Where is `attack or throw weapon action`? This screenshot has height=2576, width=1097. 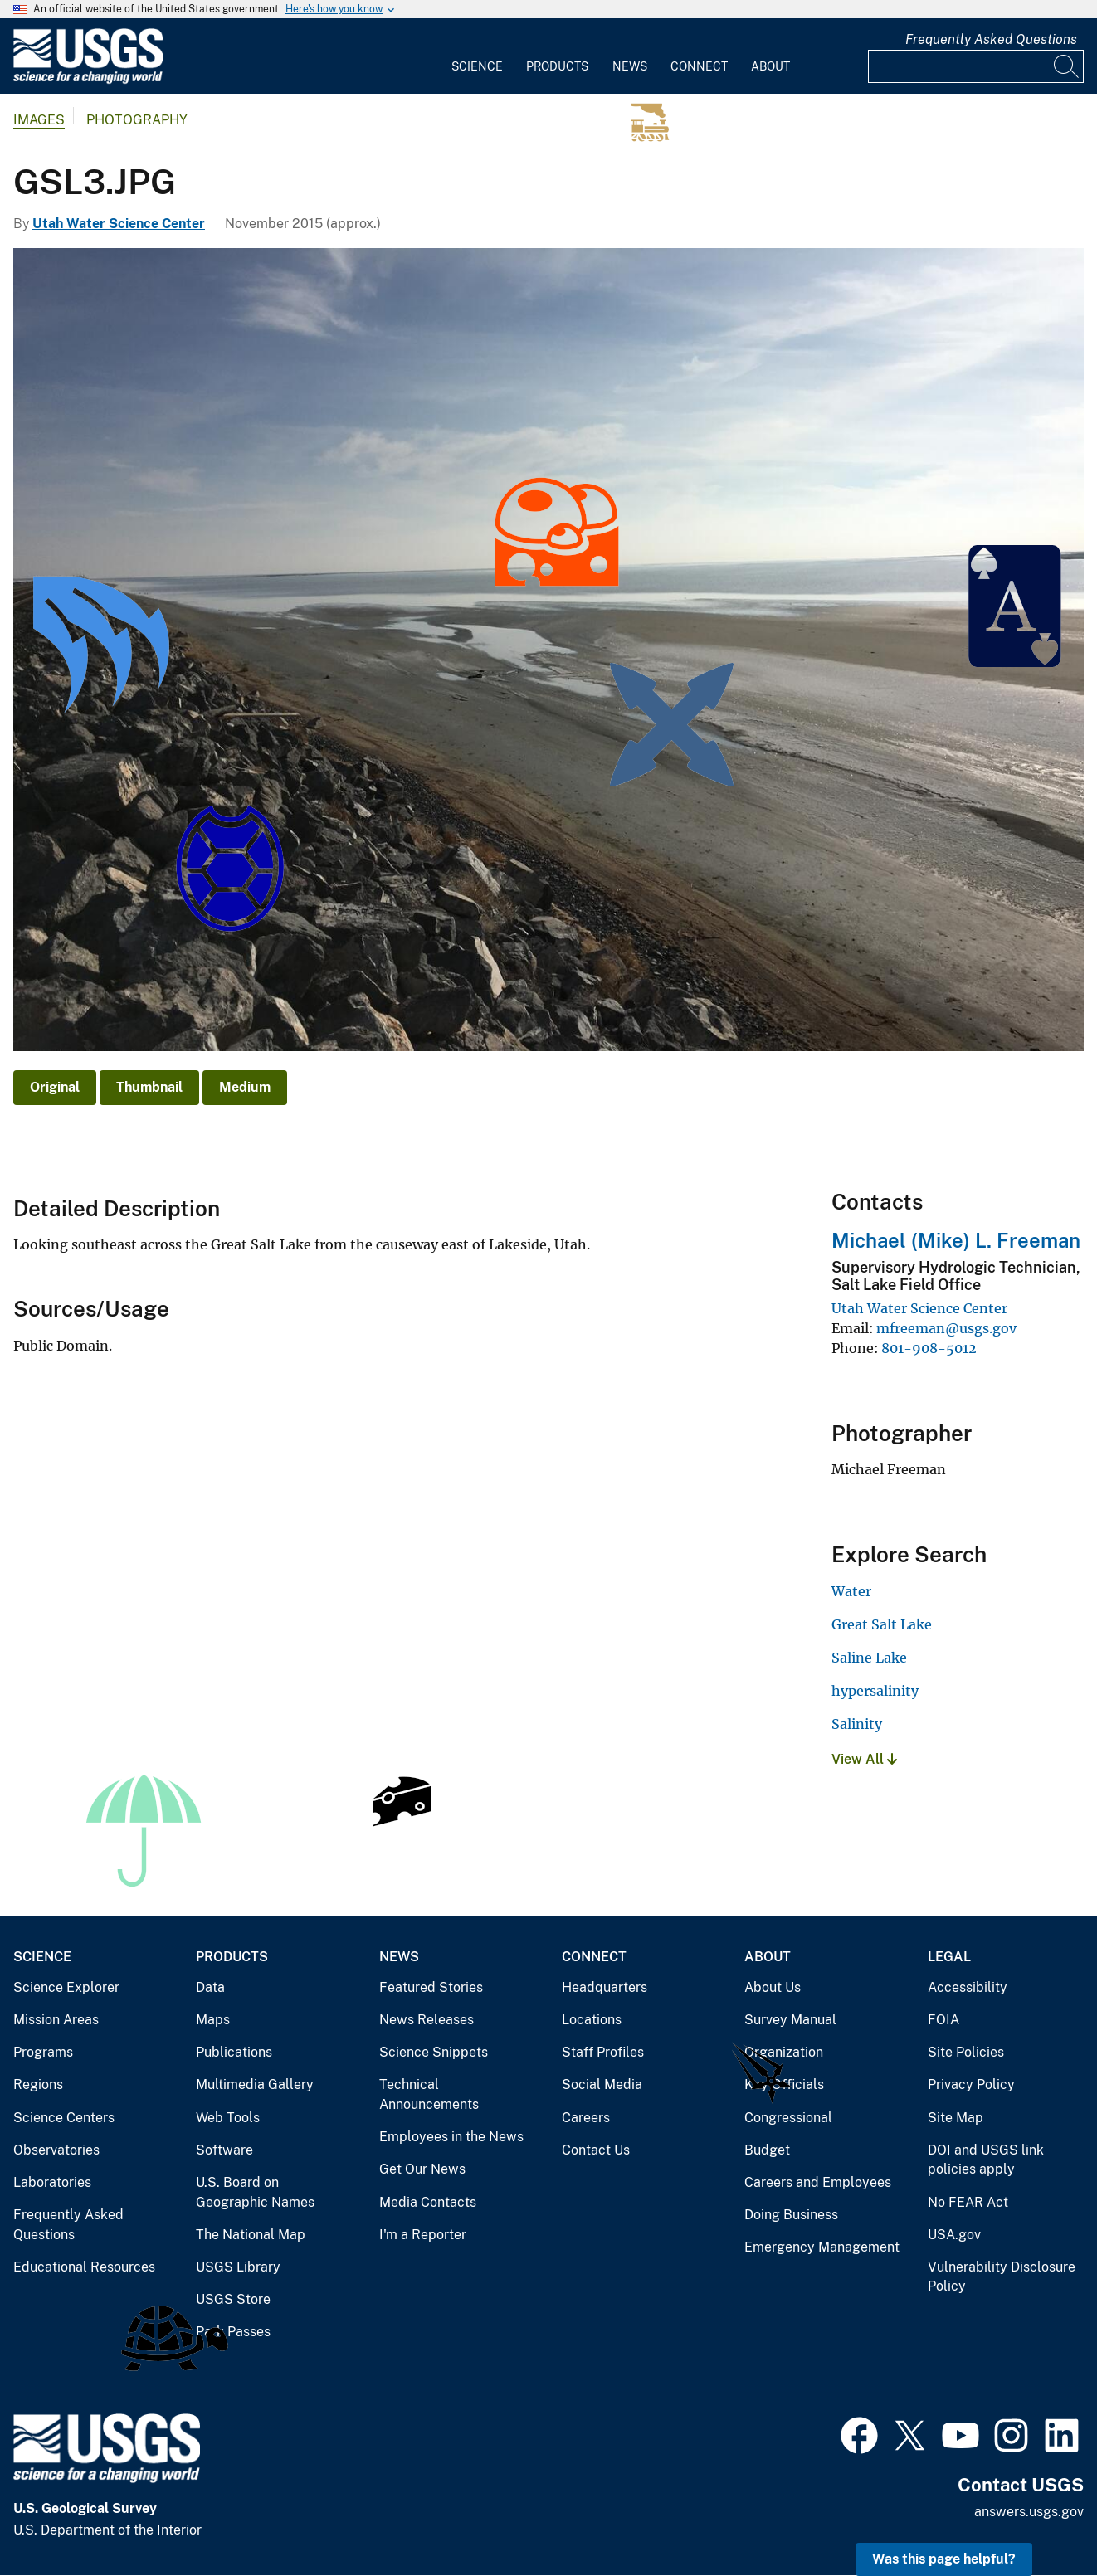
attack or throw weapon action is located at coordinates (762, 2072).